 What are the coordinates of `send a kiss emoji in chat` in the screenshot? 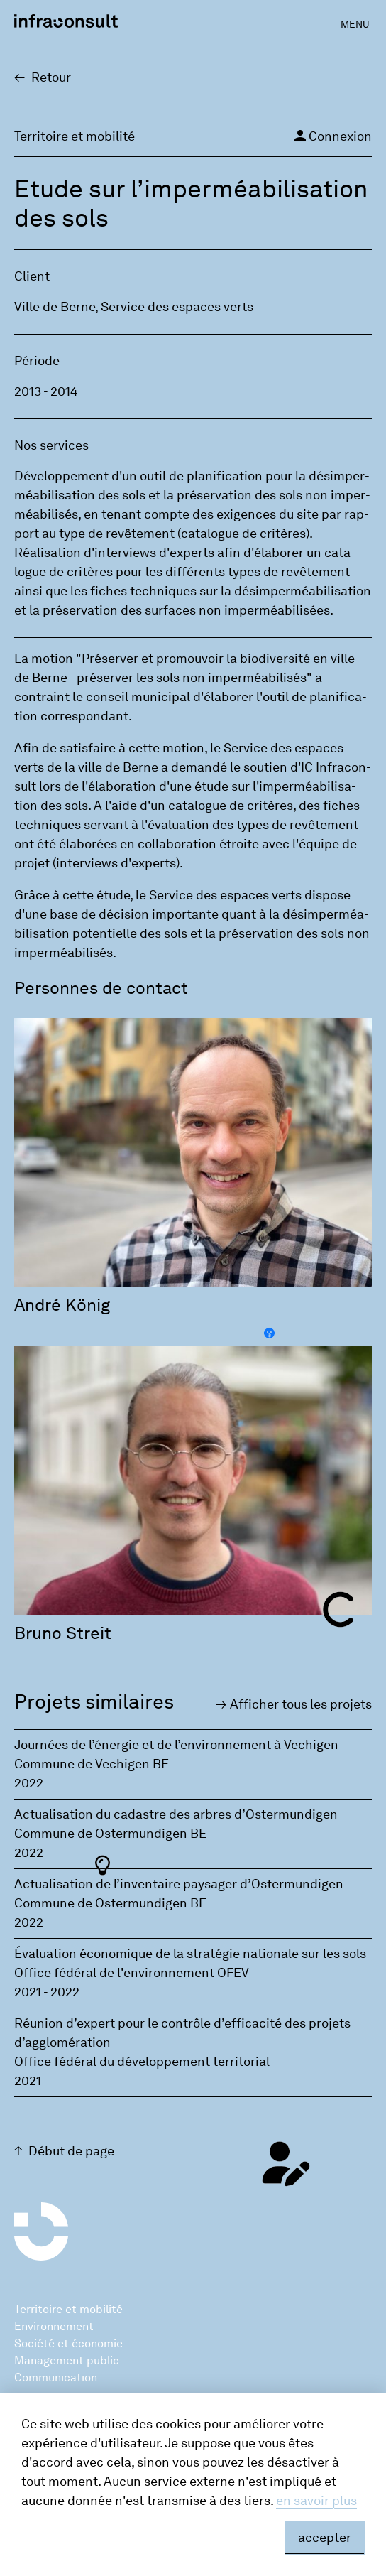 It's located at (269, 1333).